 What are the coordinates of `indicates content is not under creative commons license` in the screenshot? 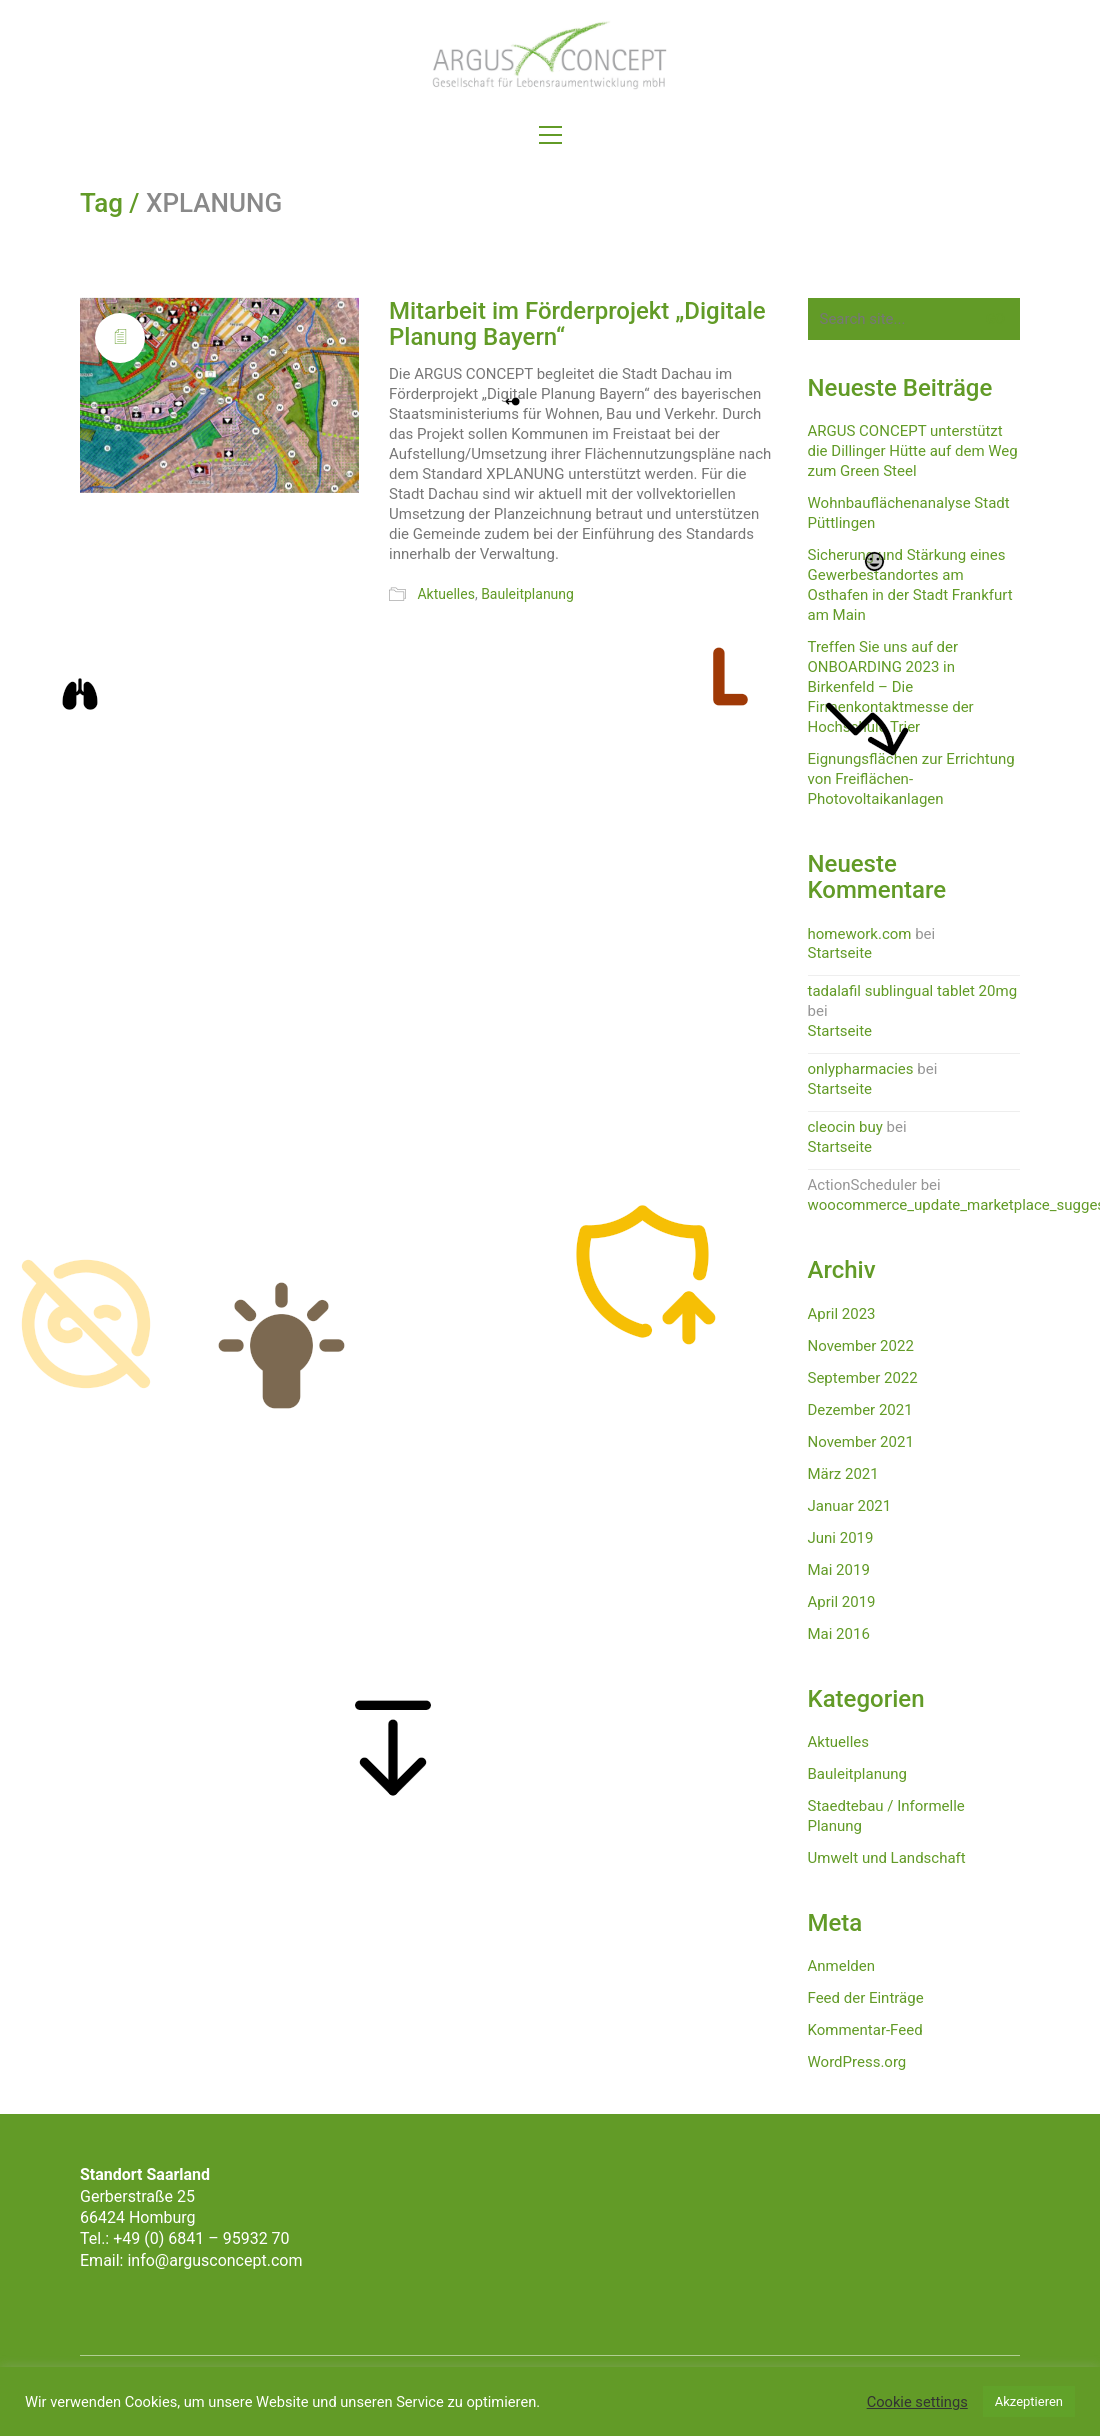 It's located at (86, 1324).